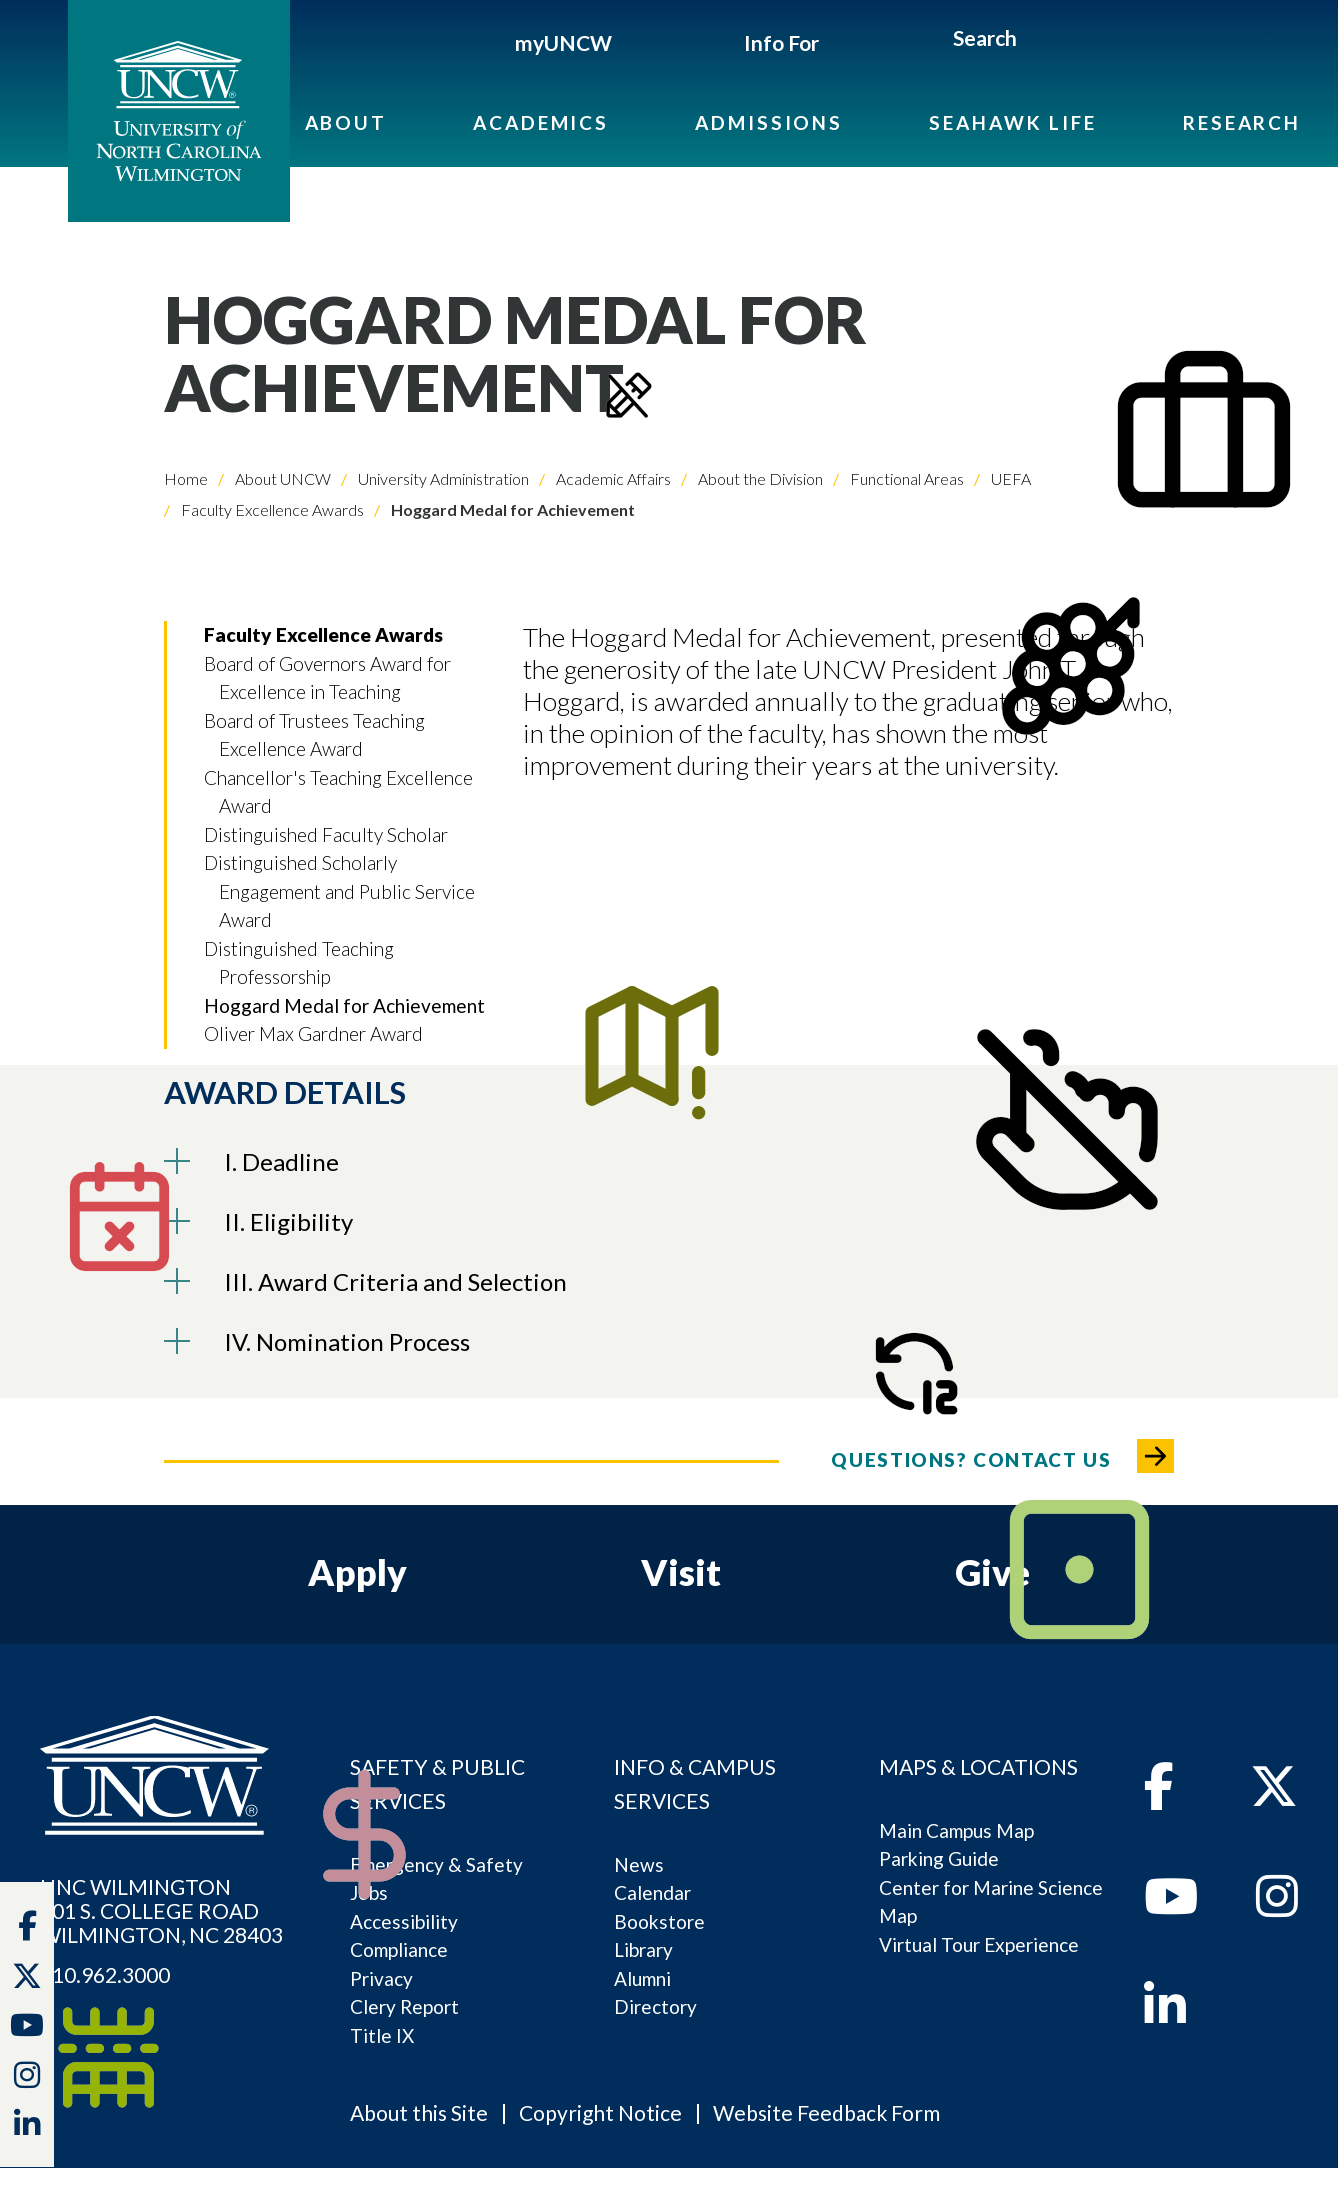 The height and width of the screenshot is (2192, 1338). Describe the element at coordinates (1071, 666) in the screenshot. I see `indicates grape or wine-related content` at that location.